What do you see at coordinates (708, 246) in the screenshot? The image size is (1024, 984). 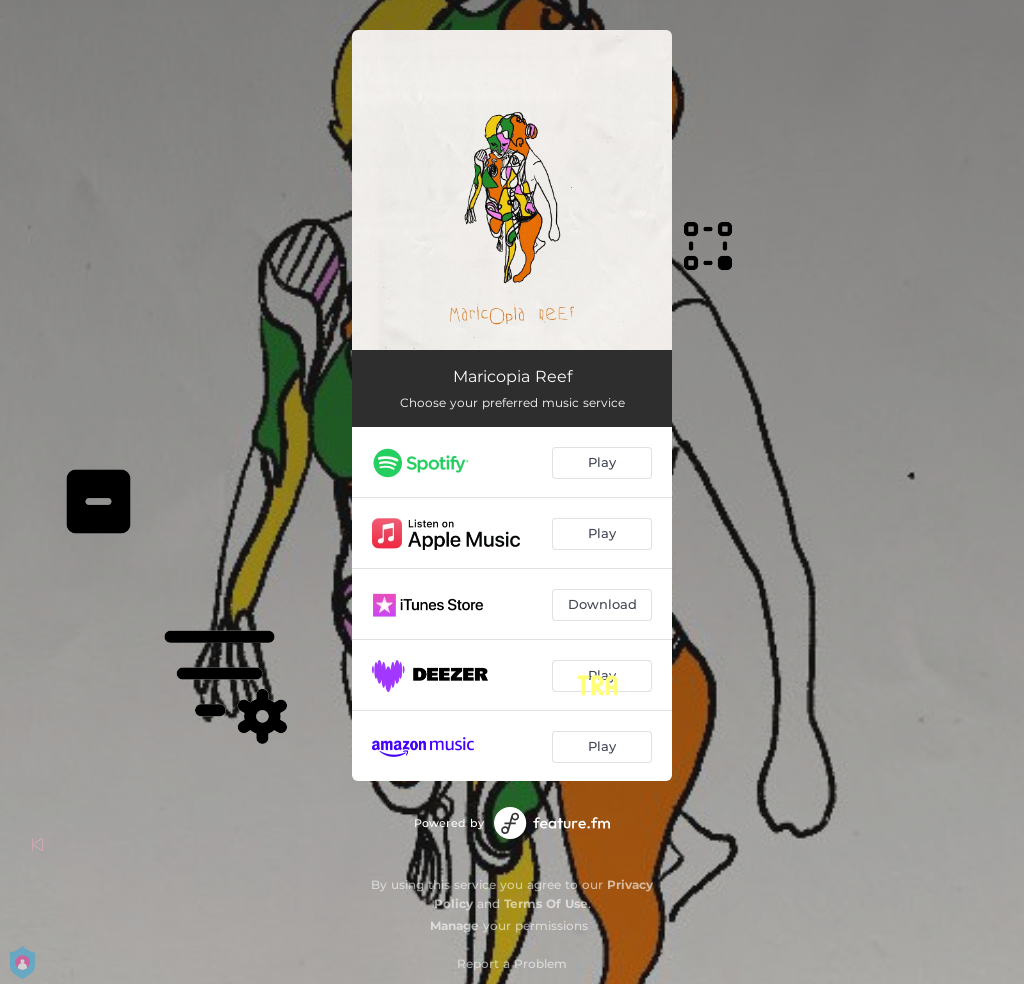 I see `set transform anchor to bottom-right corner` at bounding box center [708, 246].